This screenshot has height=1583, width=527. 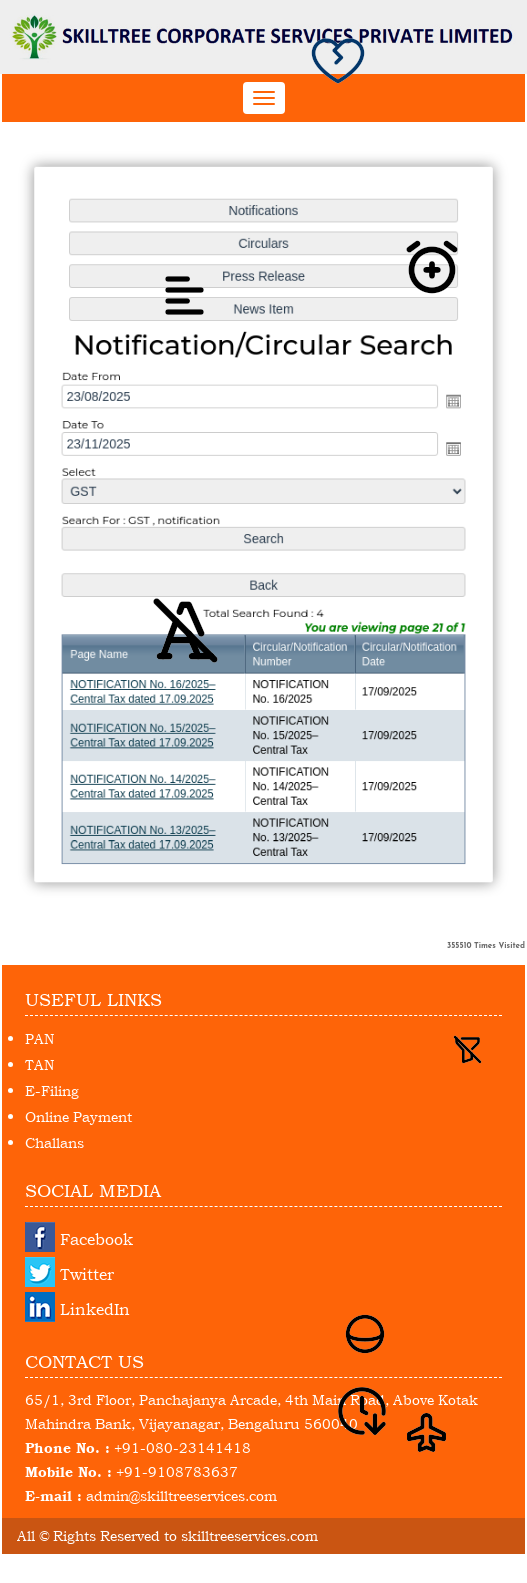 What do you see at coordinates (467, 1049) in the screenshot?
I see `clear all active filters` at bounding box center [467, 1049].